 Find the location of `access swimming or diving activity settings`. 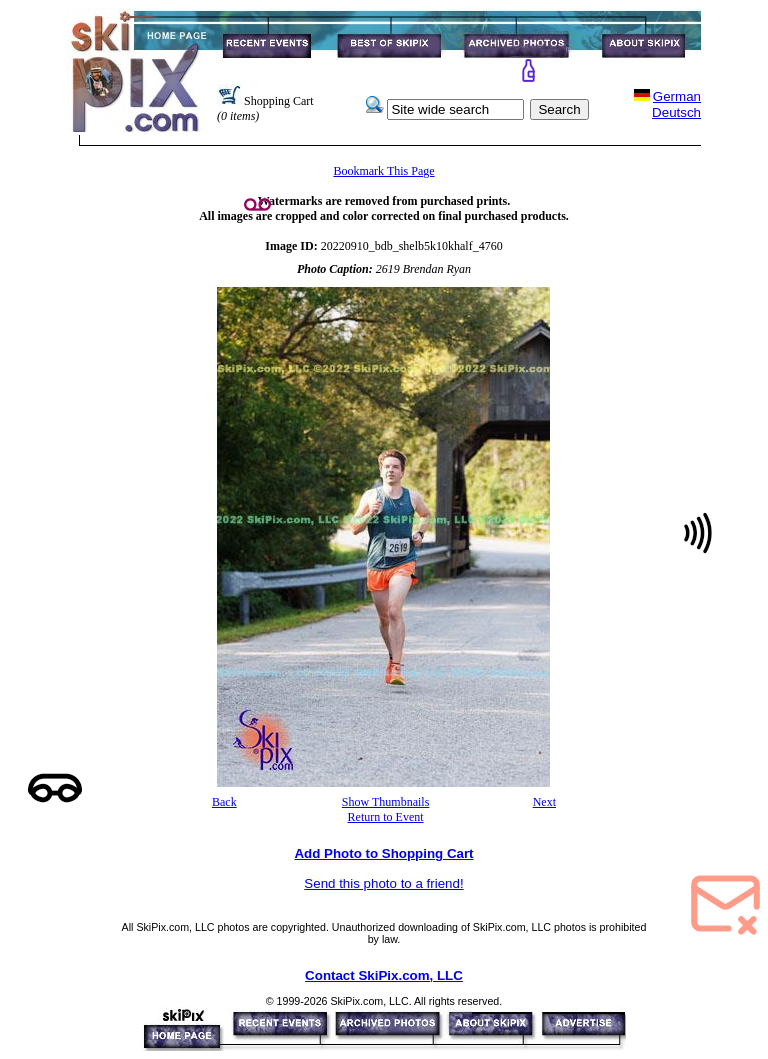

access swimming or diving activity settings is located at coordinates (55, 788).